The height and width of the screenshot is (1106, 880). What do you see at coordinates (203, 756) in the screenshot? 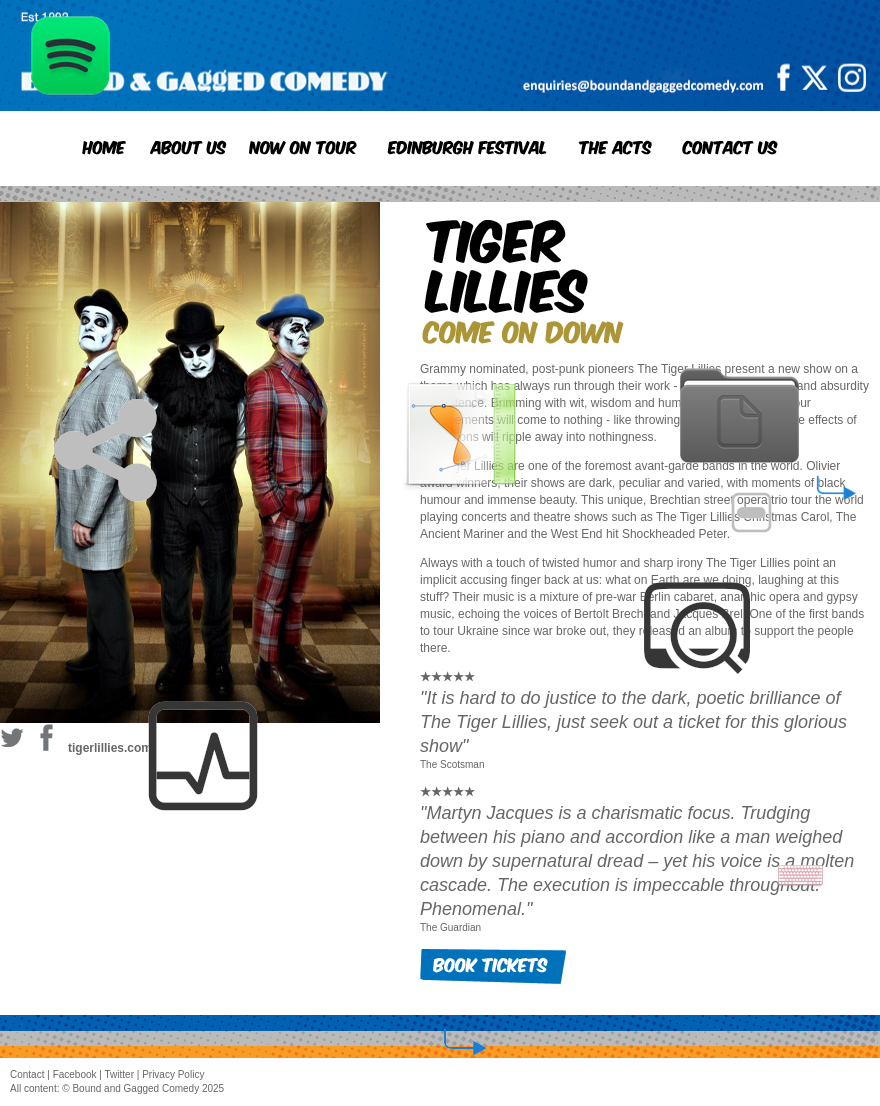
I see `open system monitor or activity monitor` at bounding box center [203, 756].